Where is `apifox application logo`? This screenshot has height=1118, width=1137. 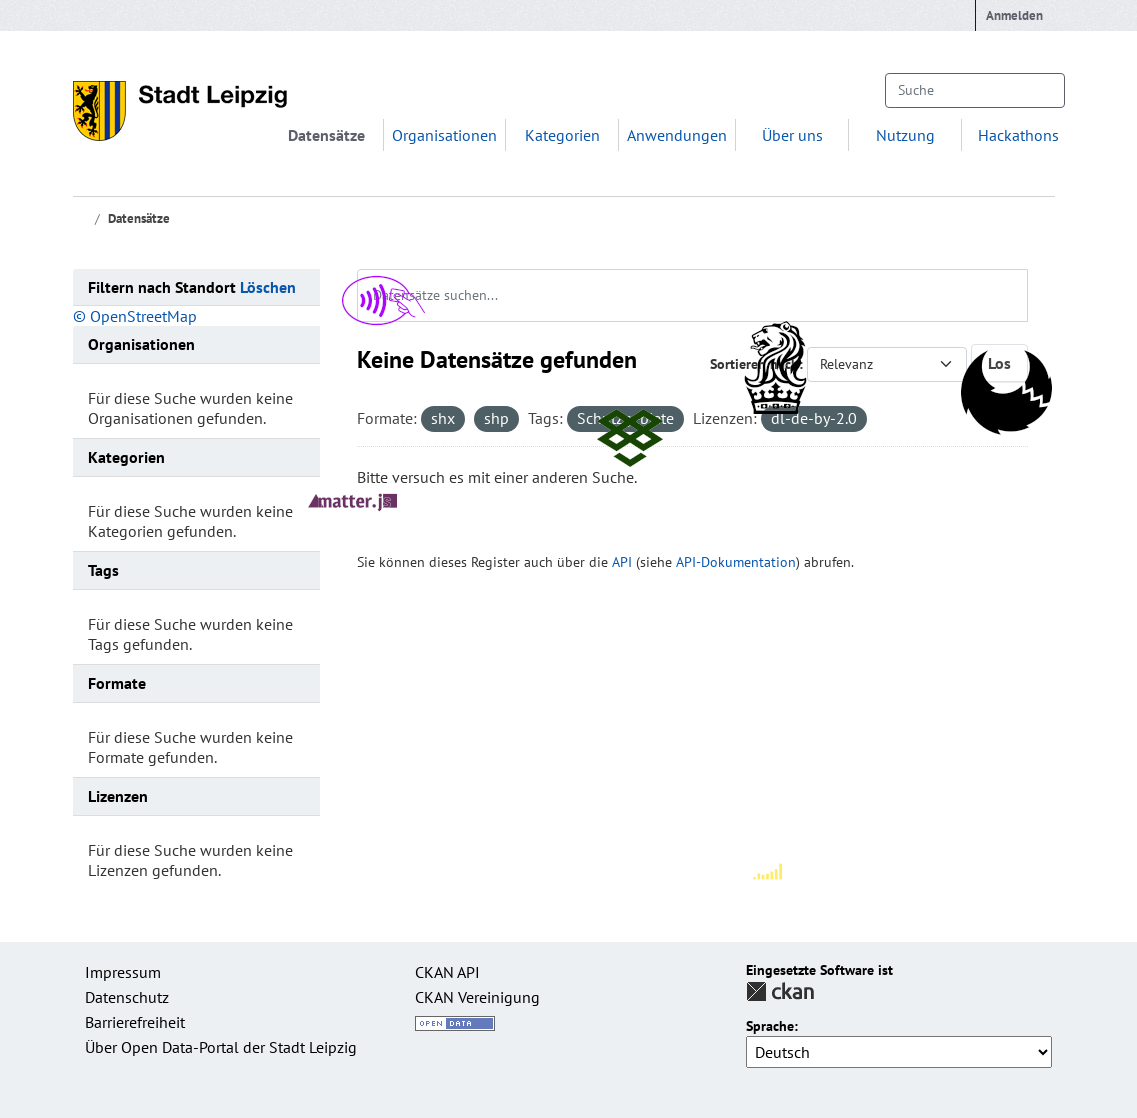 apifox application logo is located at coordinates (1006, 392).